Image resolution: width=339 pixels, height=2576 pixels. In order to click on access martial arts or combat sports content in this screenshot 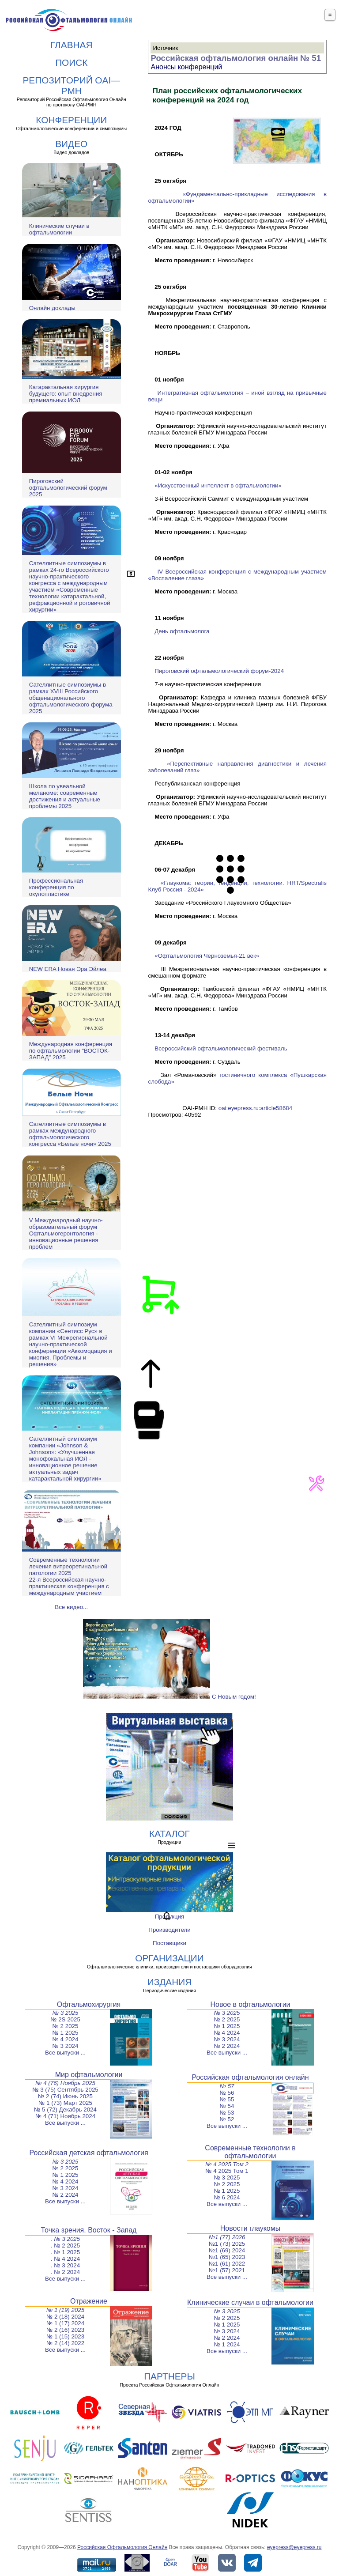, I will do `click(149, 1420)`.